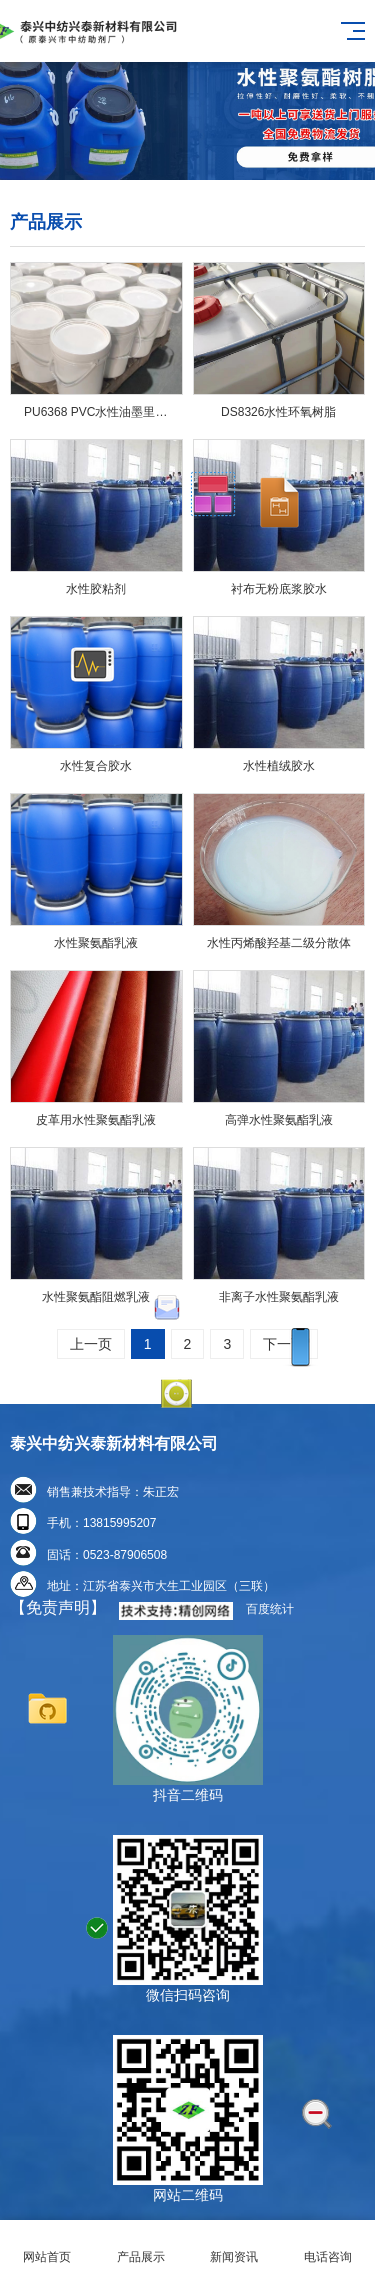 Image resolution: width=375 pixels, height=2270 pixels. What do you see at coordinates (279, 503) in the screenshot?
I see `a kplato project management file` at bounding box center [279, 503].